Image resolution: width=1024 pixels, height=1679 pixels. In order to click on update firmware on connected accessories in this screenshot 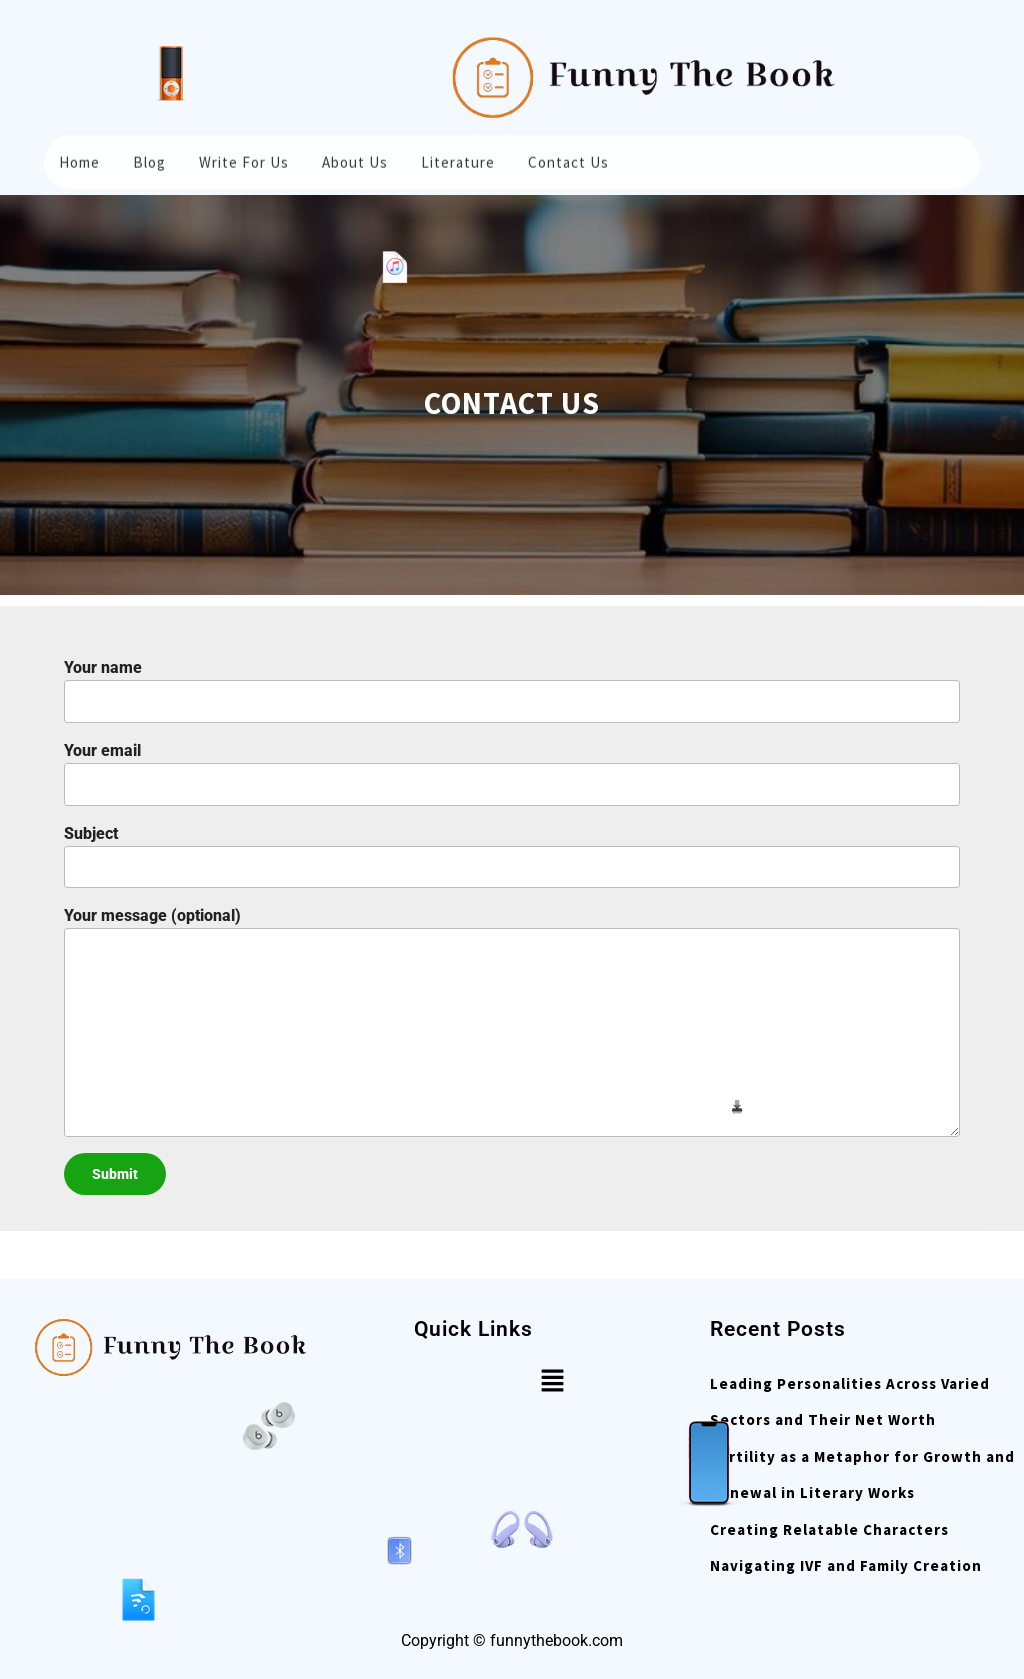, I will do `click(737, 1107)`.